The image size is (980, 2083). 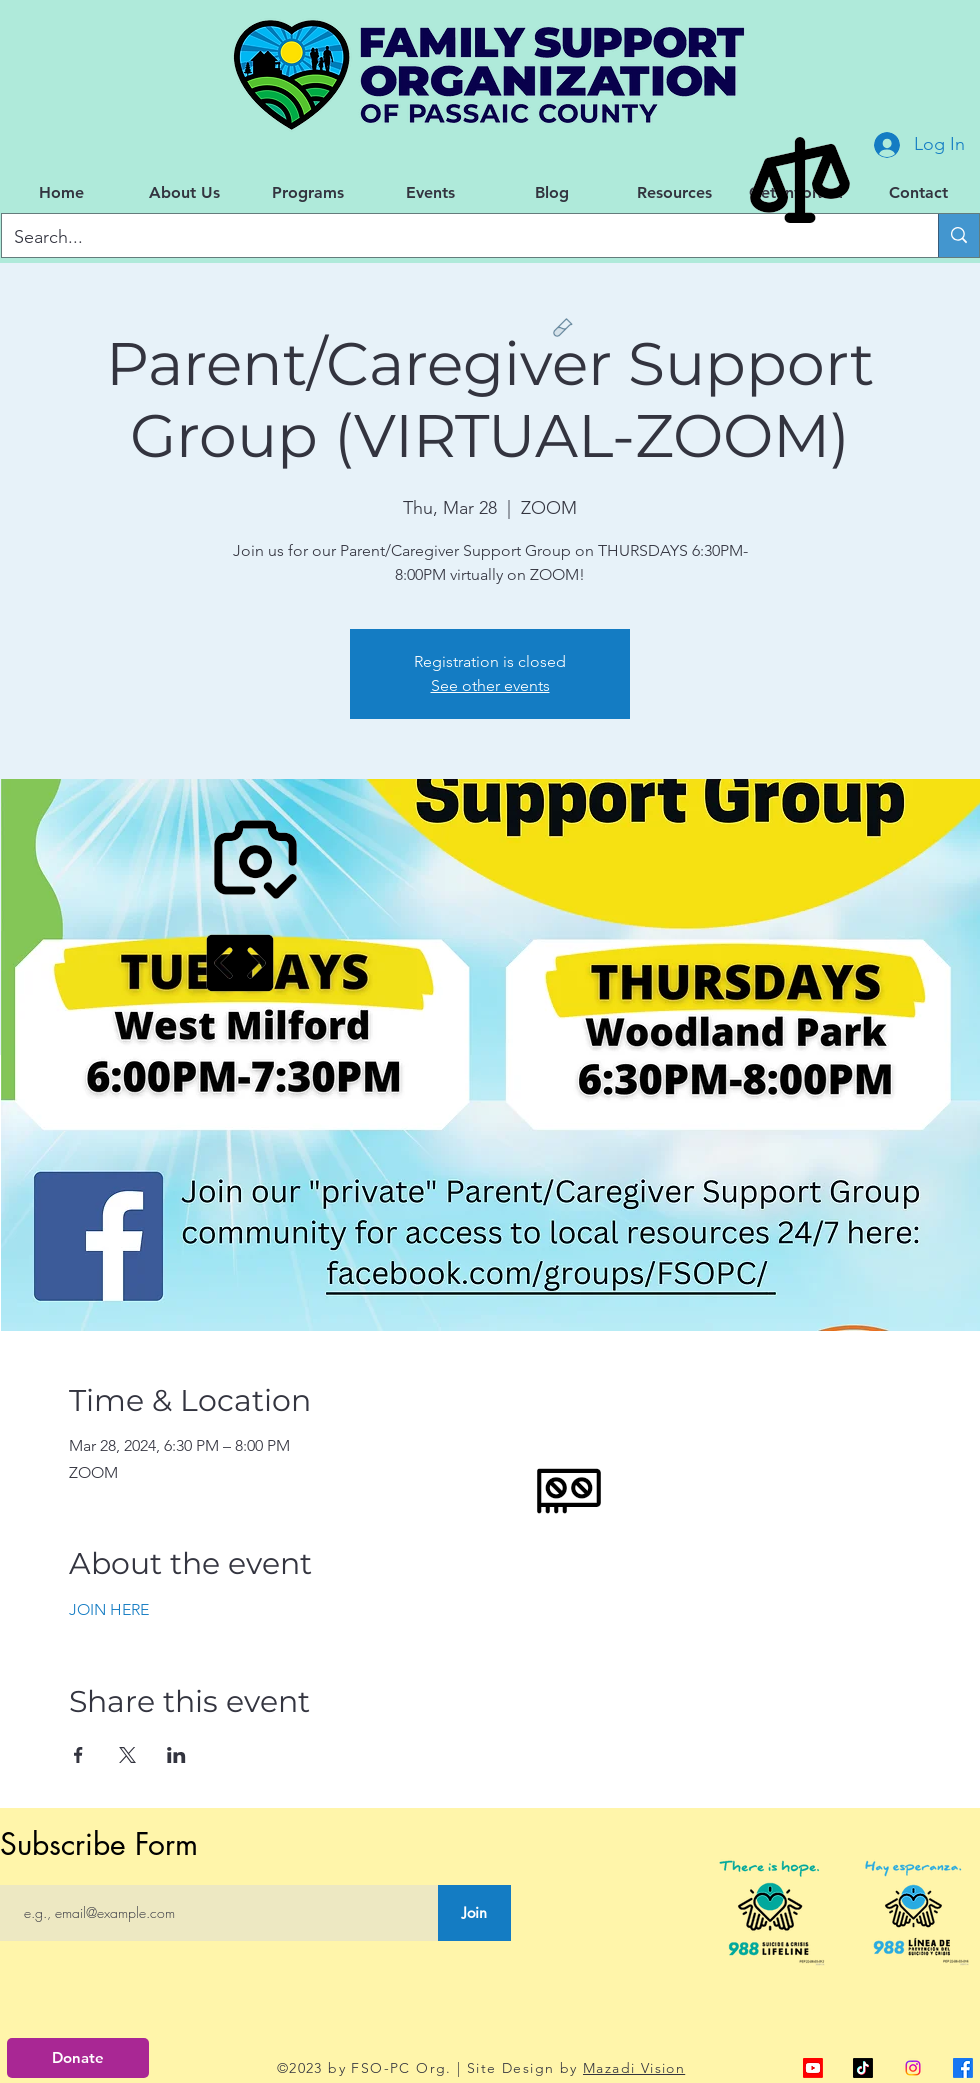 What do you see at coordinates (255, 857) in the screenshot?
I see `photo successfully uploaded or verified` at bounding box center [255, 857].